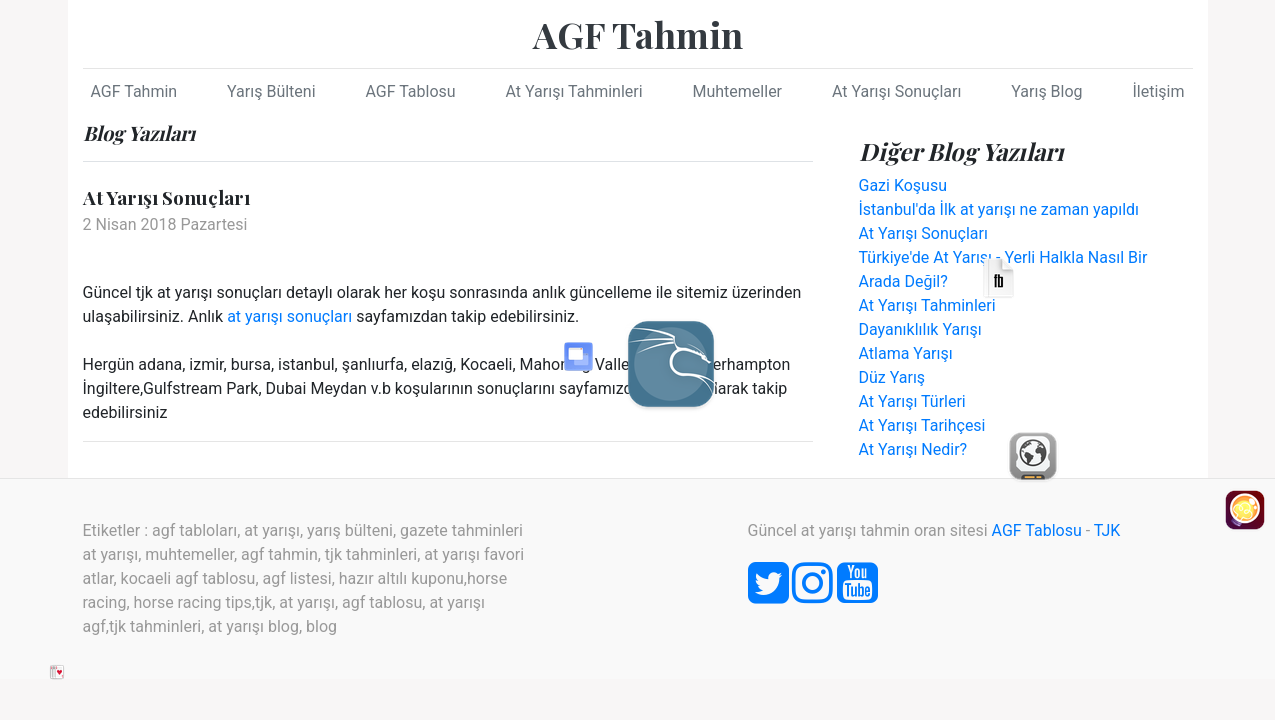 This screenshot has width=1275, height=720. What do you see at coordinates (1033, 457) in the screenshot?
I see `configure iSCSI network storage settings` at bounding box center [1033, 457].